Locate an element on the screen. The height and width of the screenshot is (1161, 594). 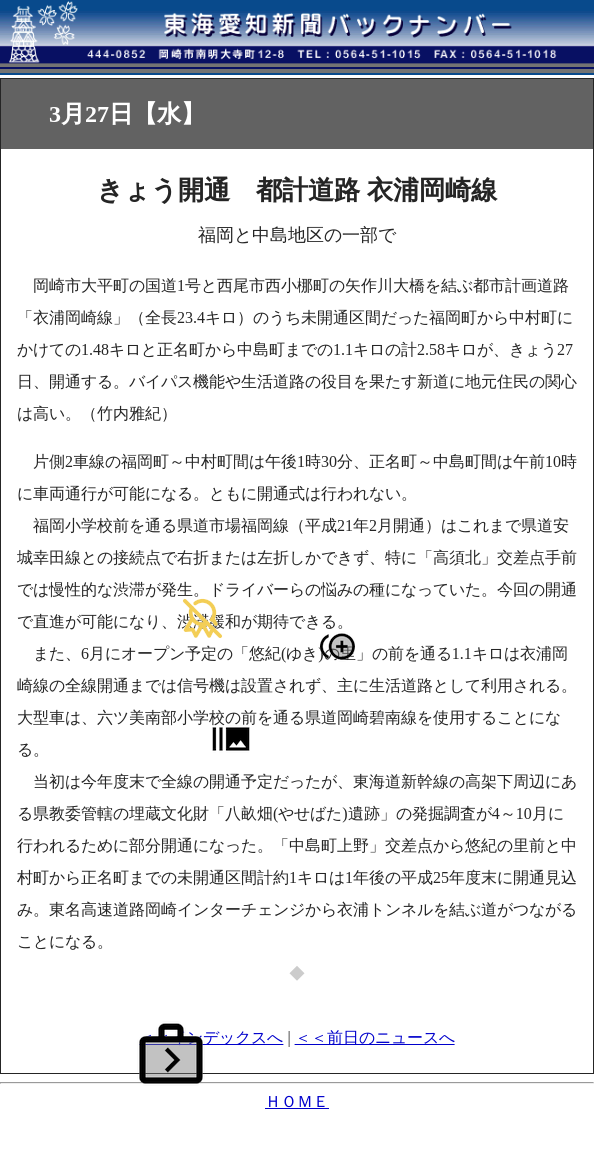
add a duplicate control point is located at coordinates (337, 646).